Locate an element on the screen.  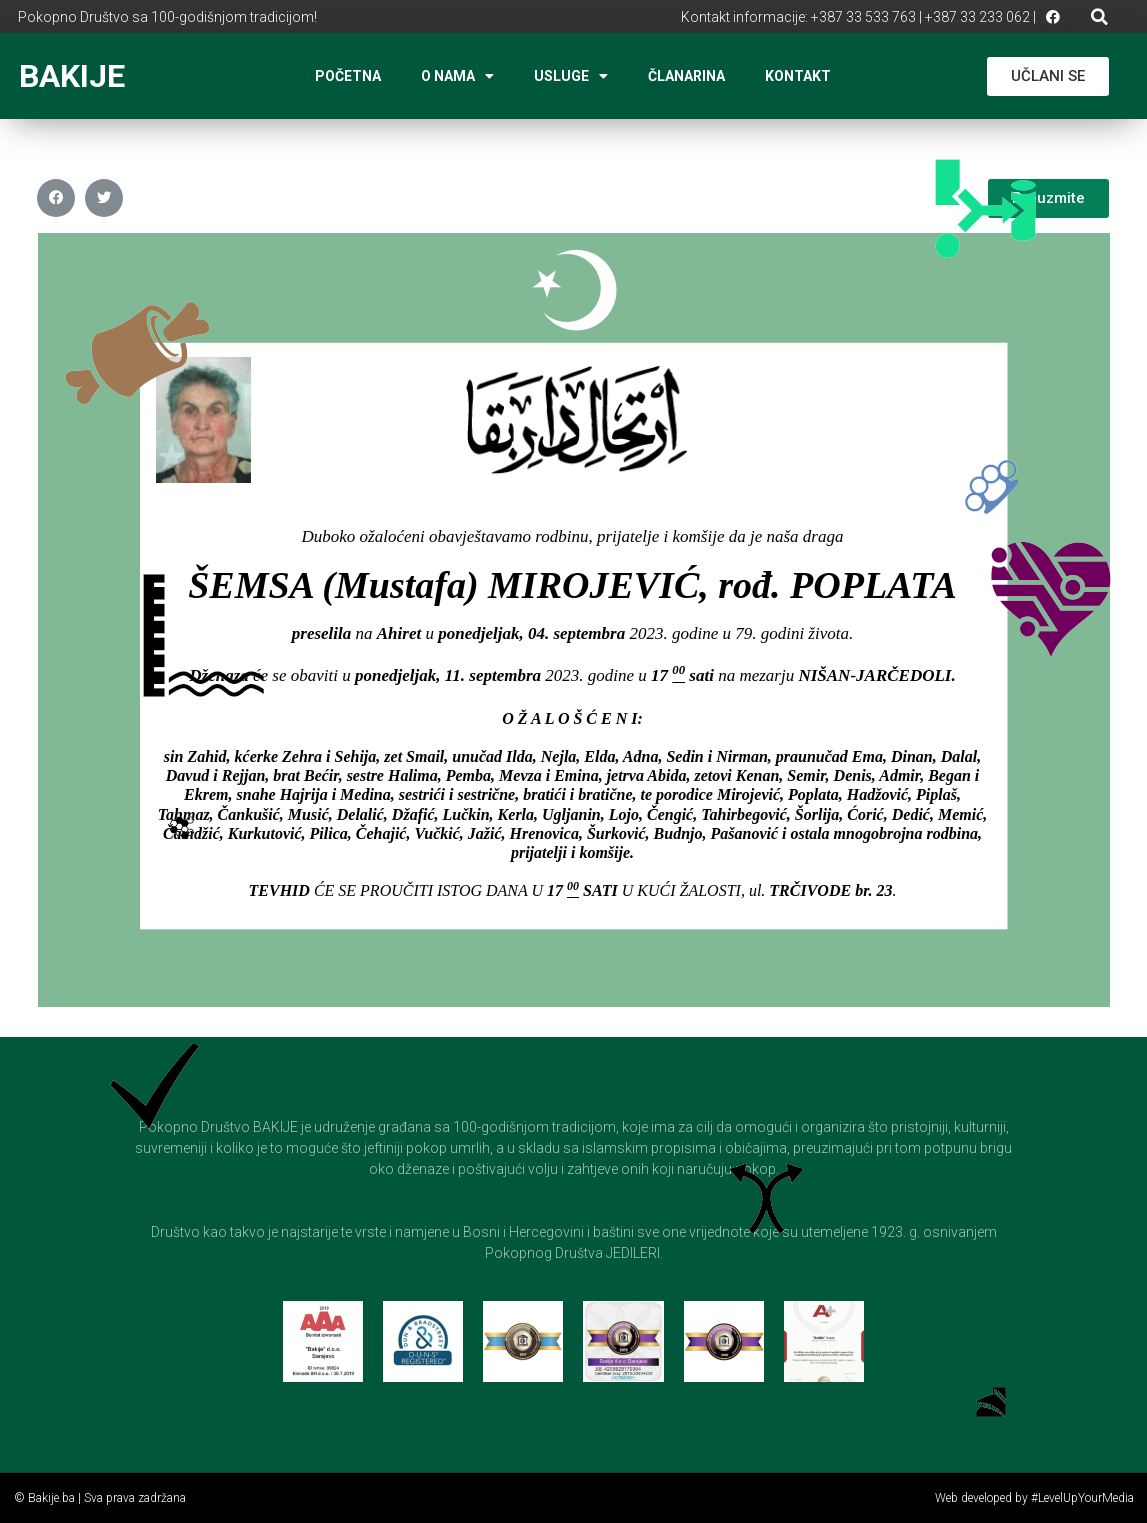
confirm or complete an action is located at coordinates (155, 1086).